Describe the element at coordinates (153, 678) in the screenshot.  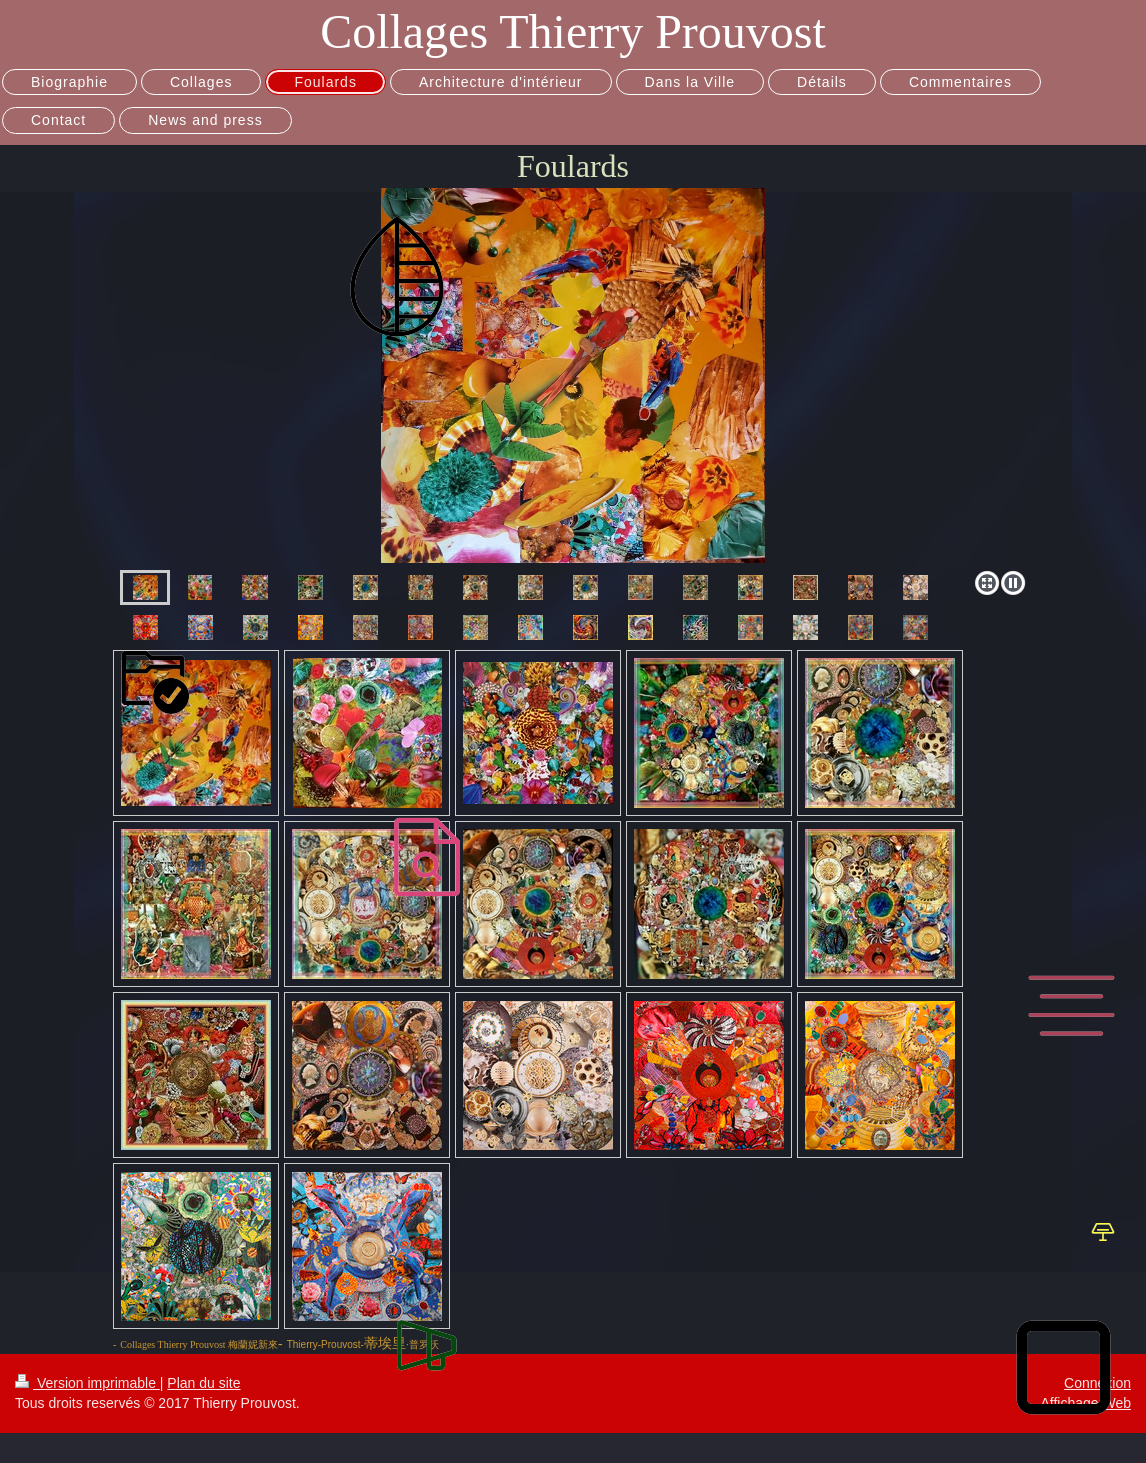
I see `indicates the currently active or selected folder` at that location.